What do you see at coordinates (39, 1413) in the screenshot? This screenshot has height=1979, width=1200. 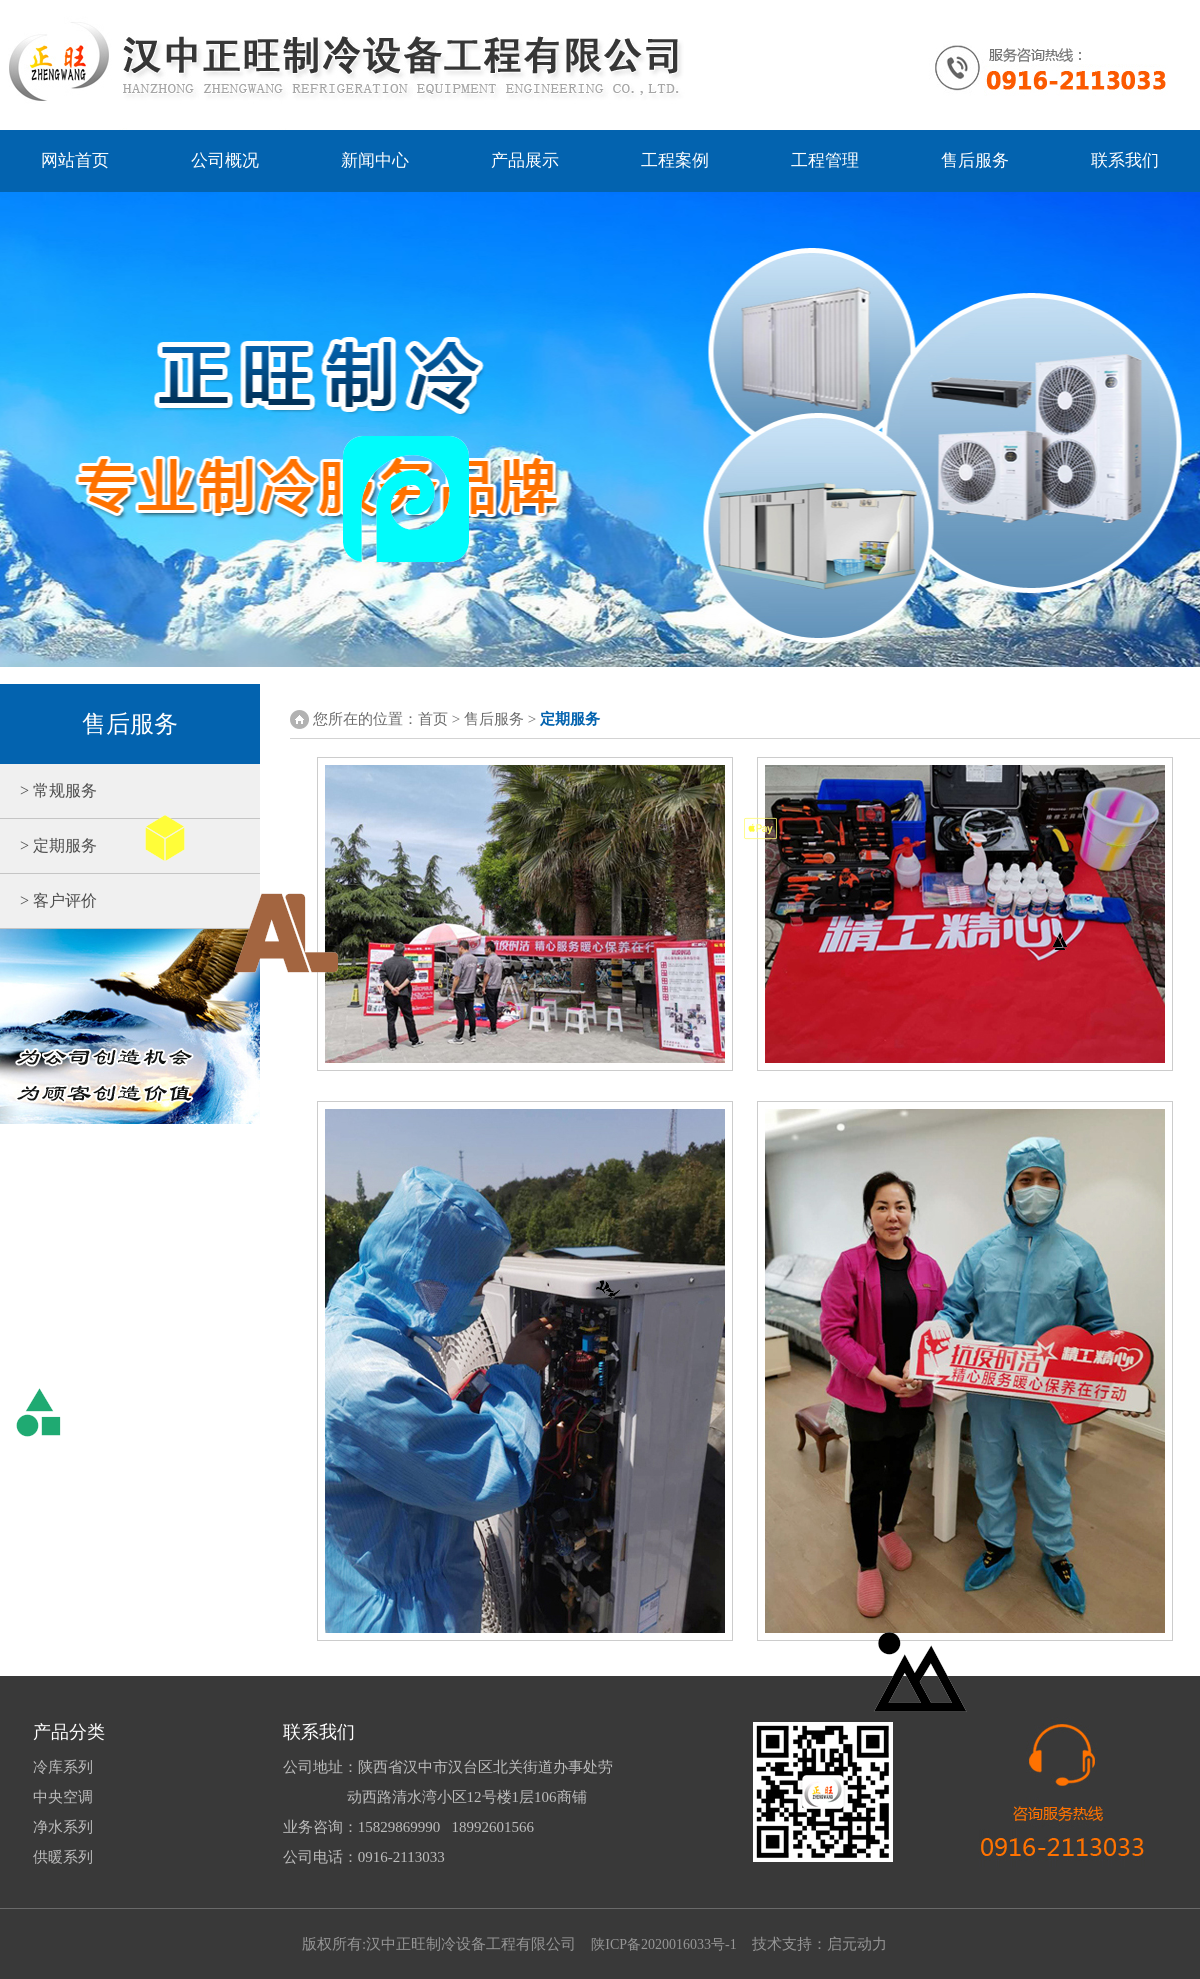 I see `access shape tools or drawing options` at bounding box center [39, 1413].